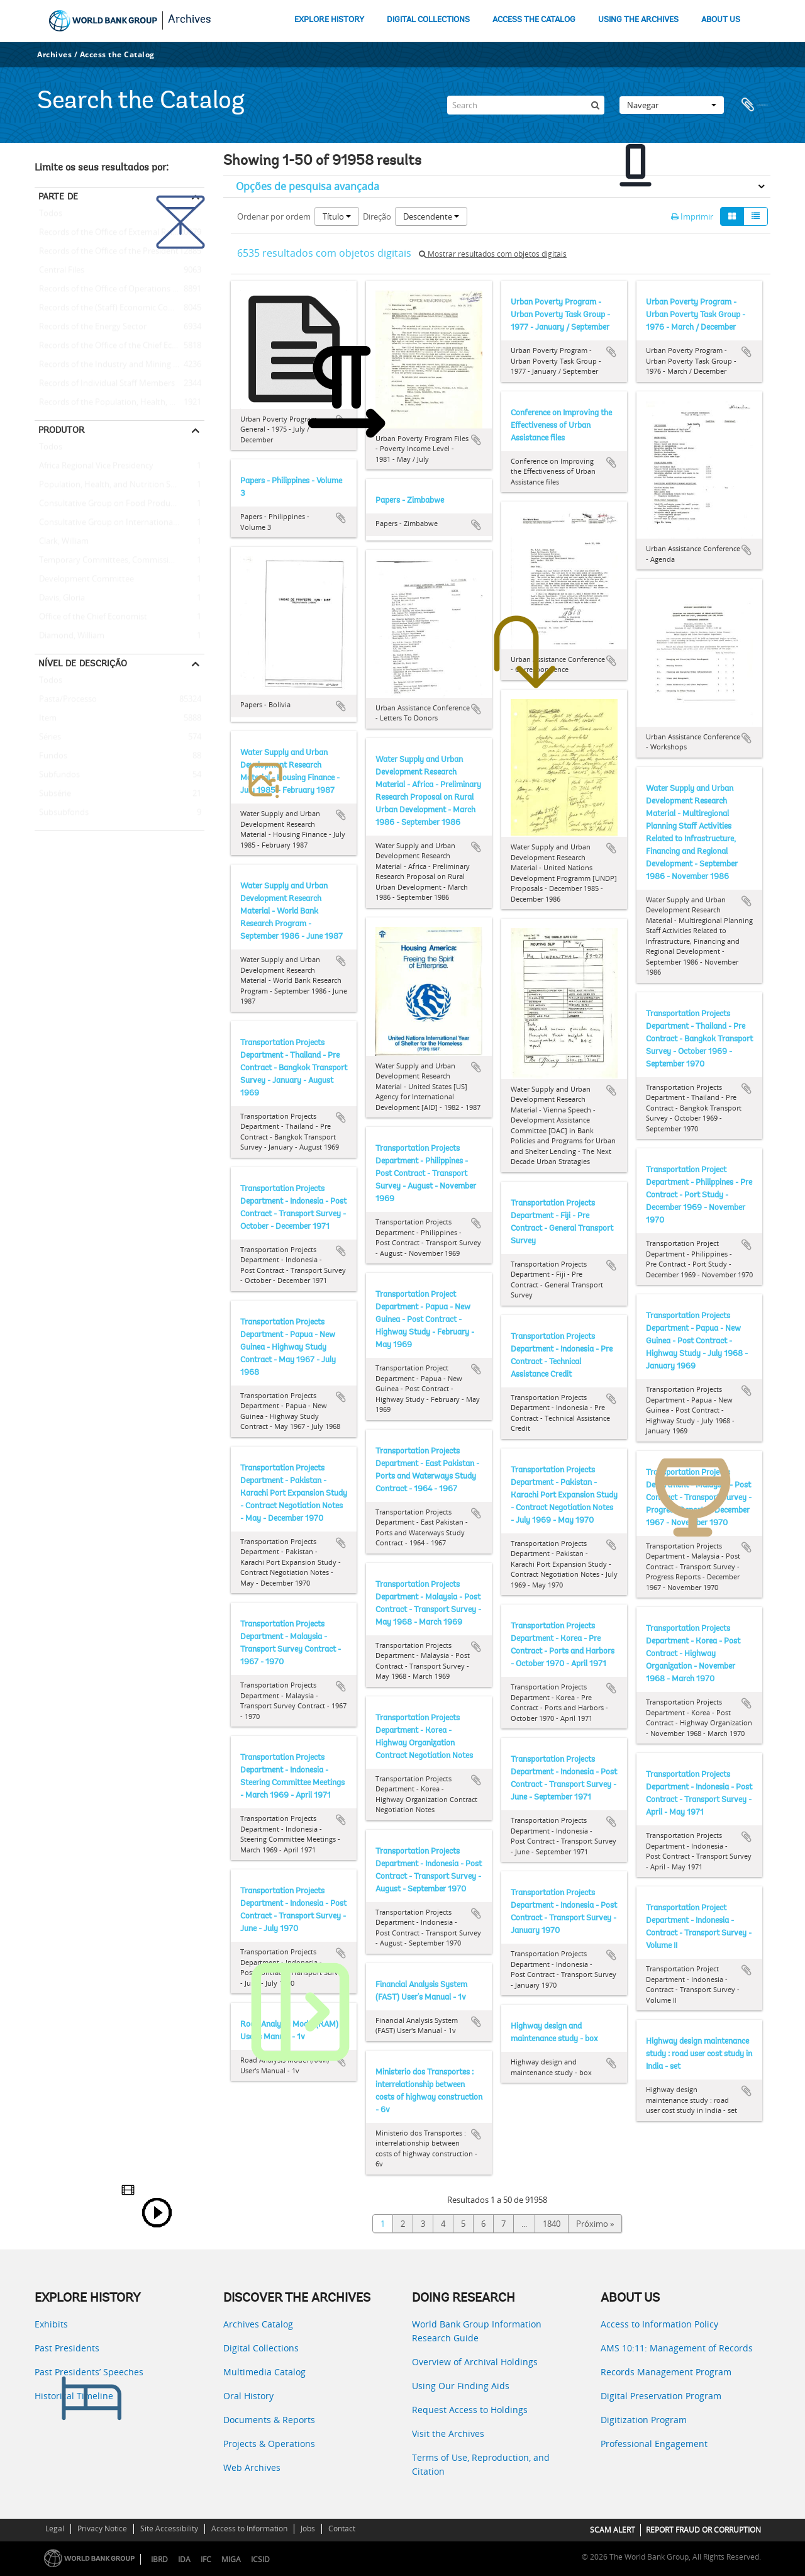 This screenshot has width=805, height=2576. What do you see at coordinates (522, 652) in the screenshot?
I see `redo or repeat last action` at bounding box center [522, 652].